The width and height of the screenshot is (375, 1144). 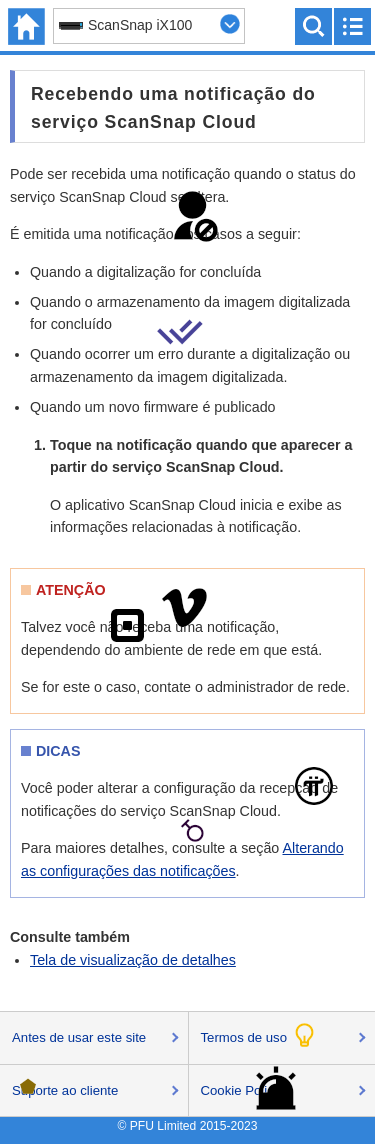 What do you see at coordinates (185, 607) in the screenshot?
I see `open the Vimeo app` at bounding box center [185, 607].